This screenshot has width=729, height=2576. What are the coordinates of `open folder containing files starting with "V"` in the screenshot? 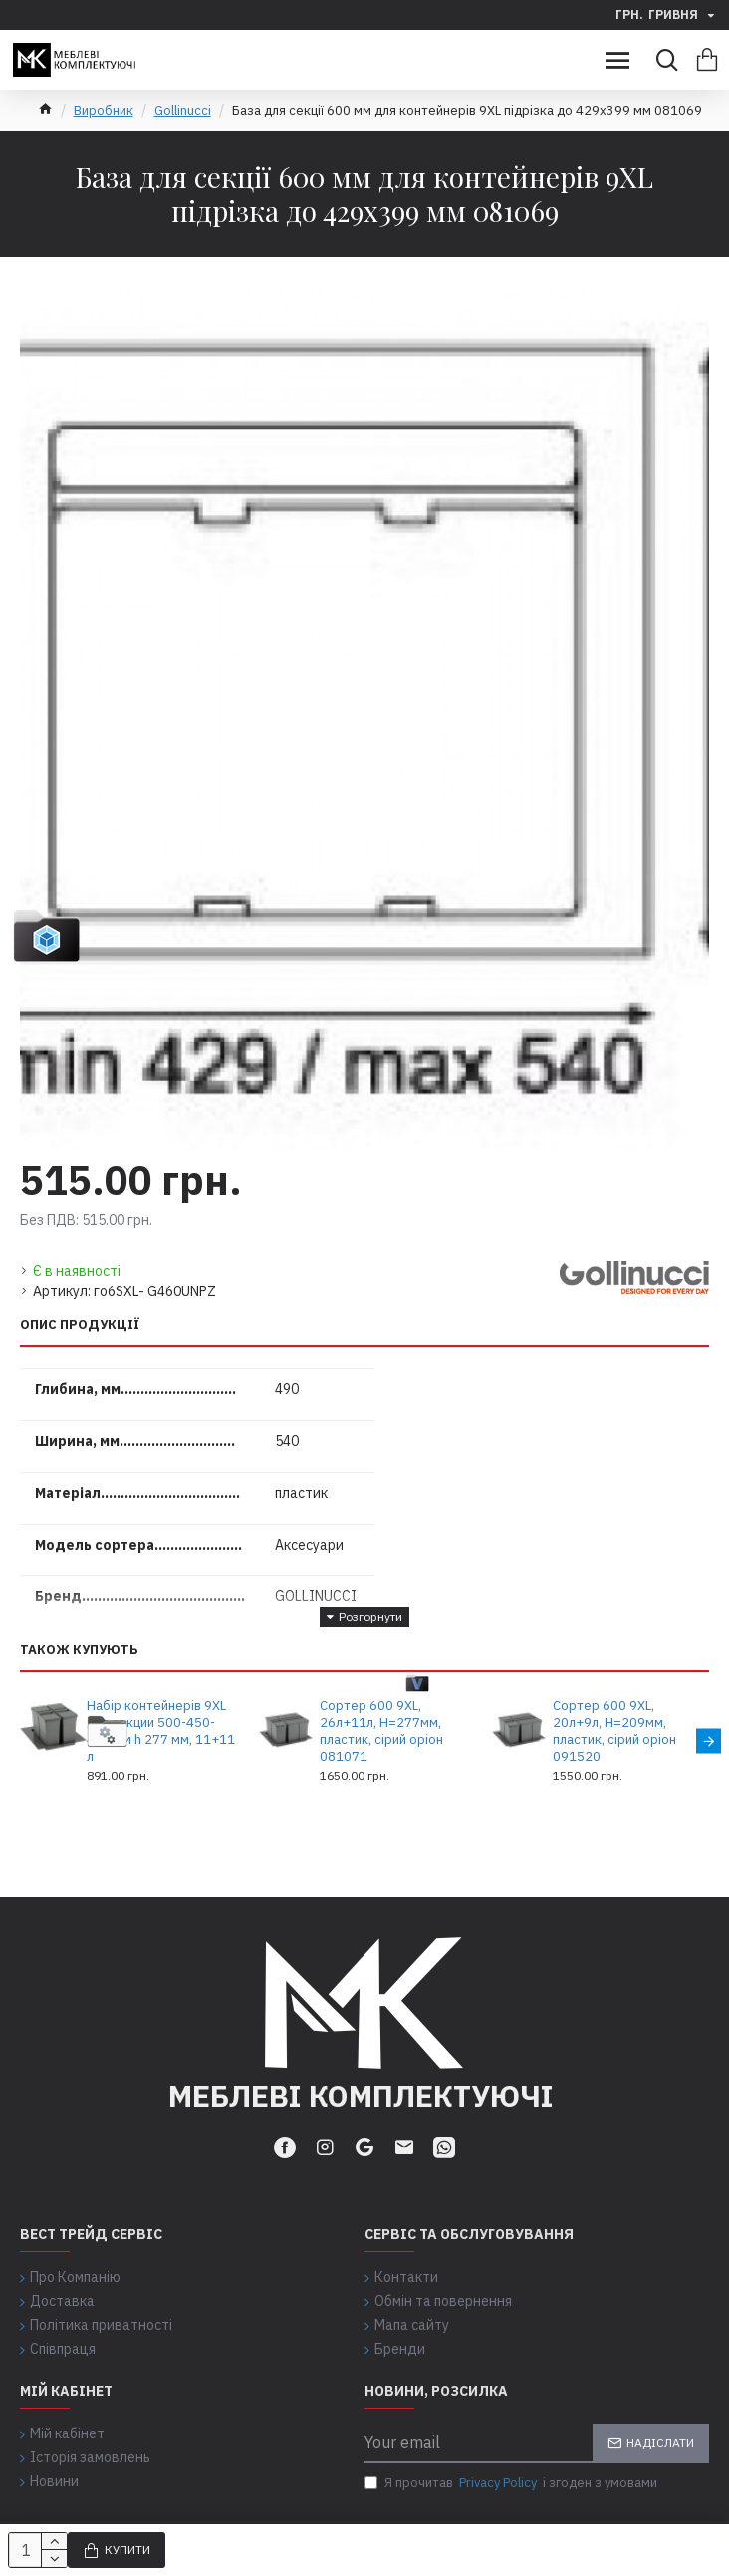 It's located at (417, 1683).